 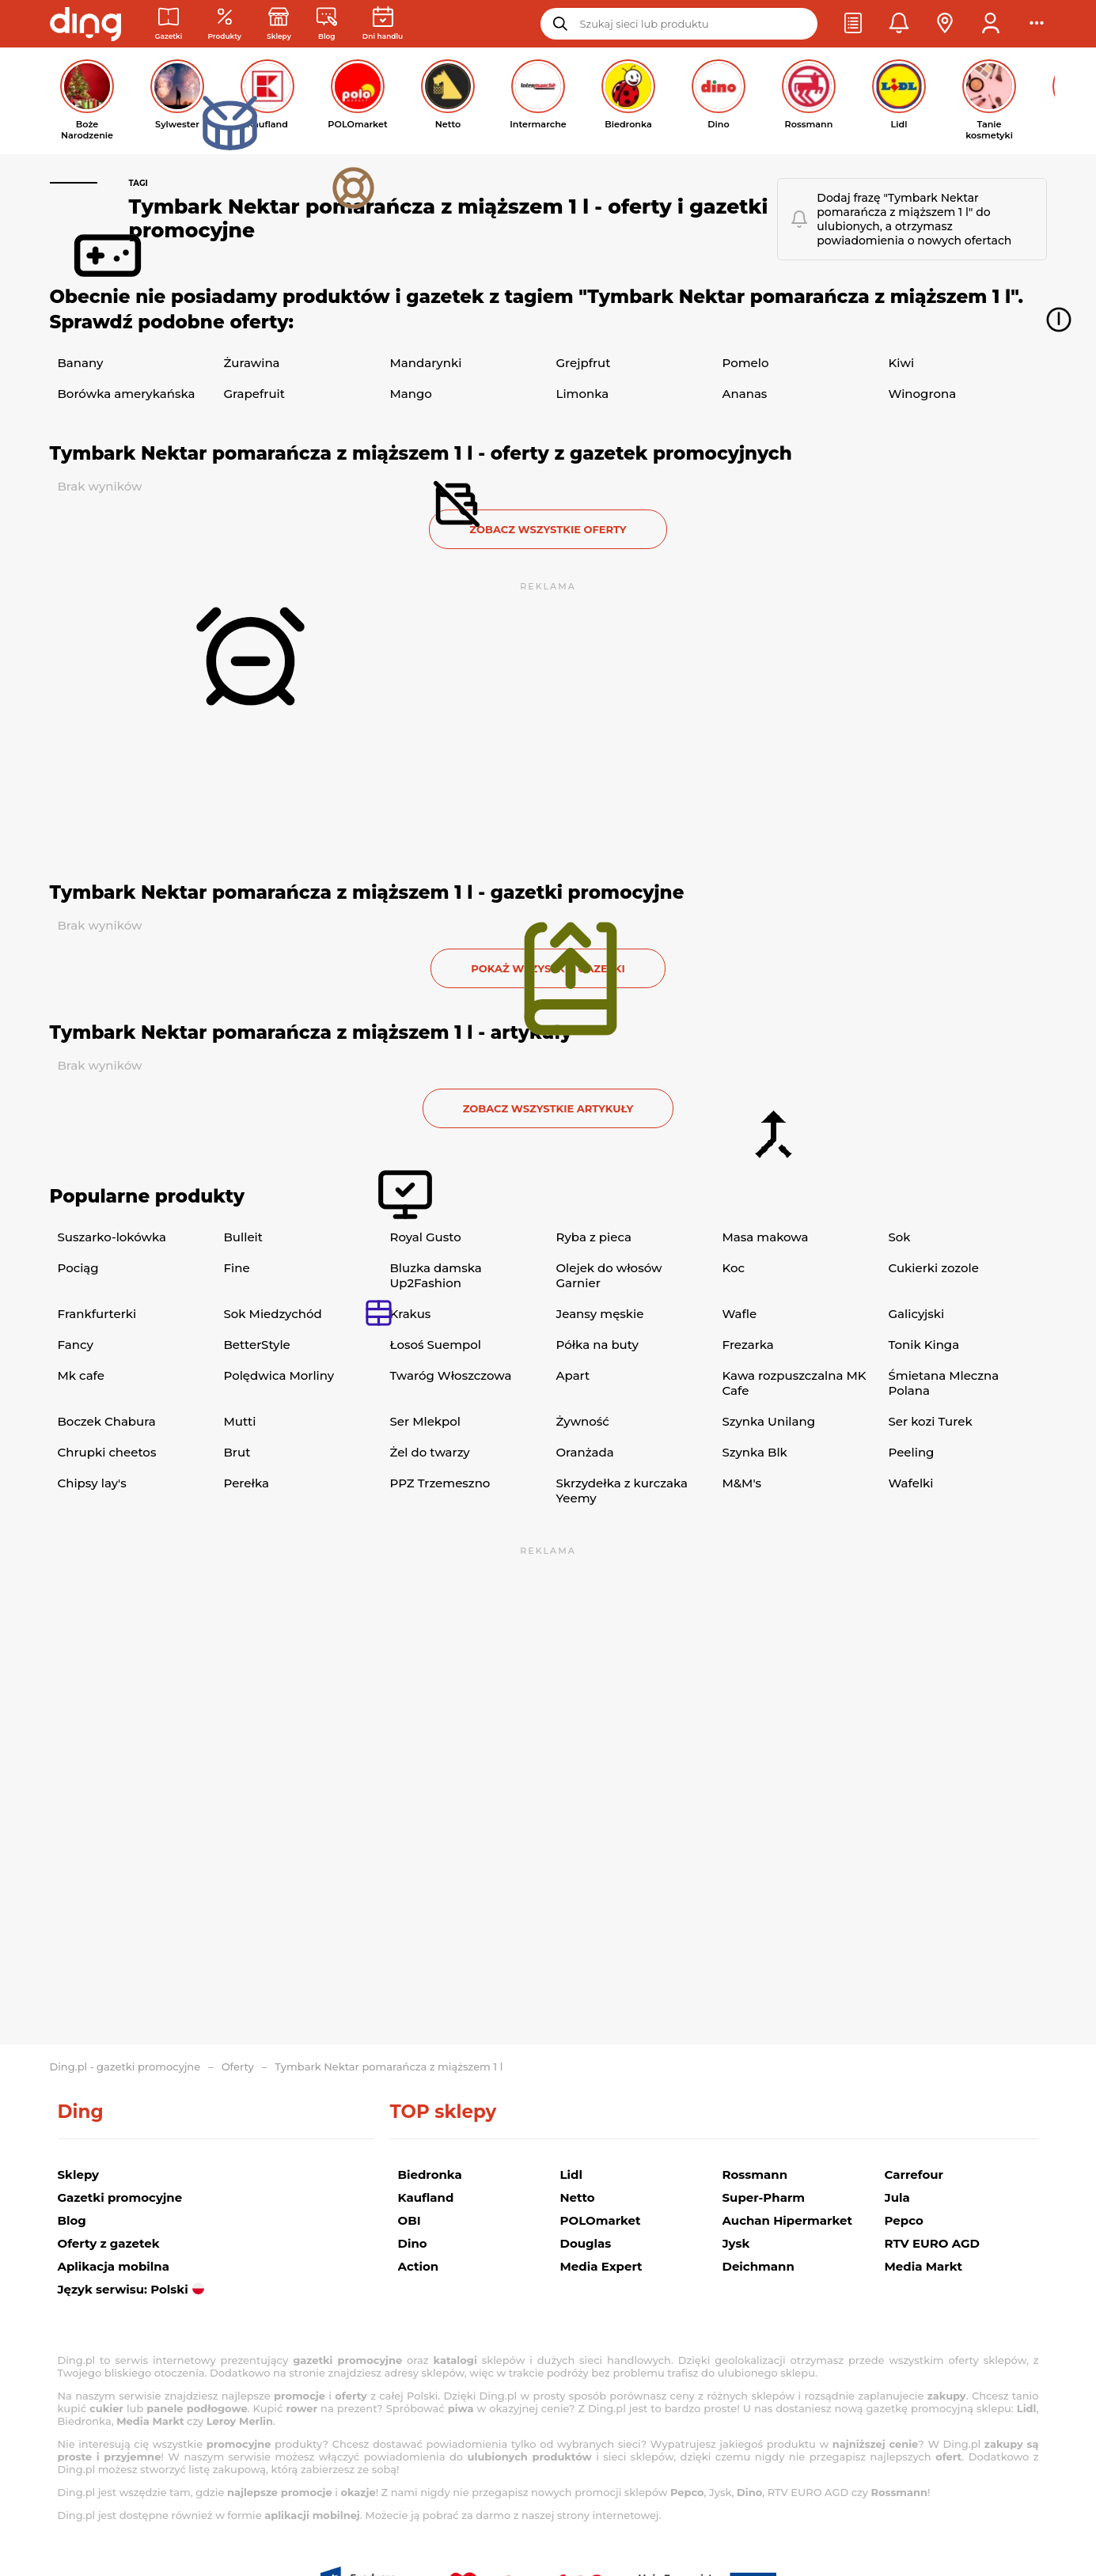 I want to click on upload or export a book, so click(x=571, y=979).